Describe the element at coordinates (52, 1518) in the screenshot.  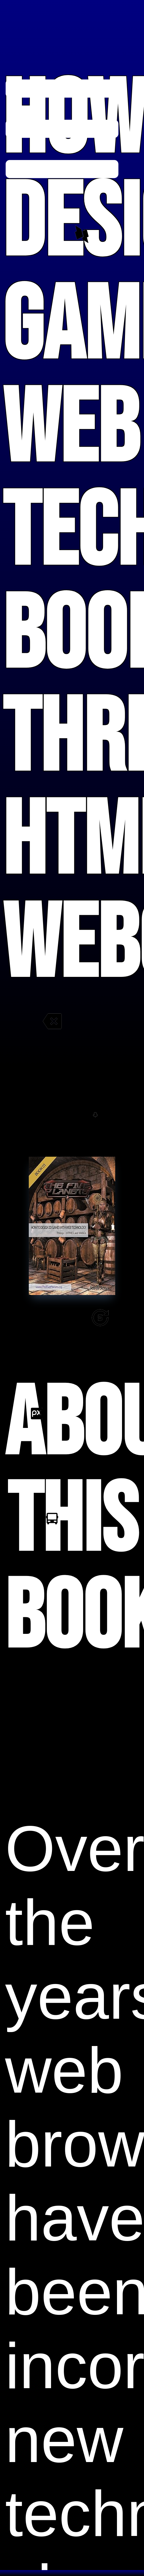
I see `view public transit options` at that location.